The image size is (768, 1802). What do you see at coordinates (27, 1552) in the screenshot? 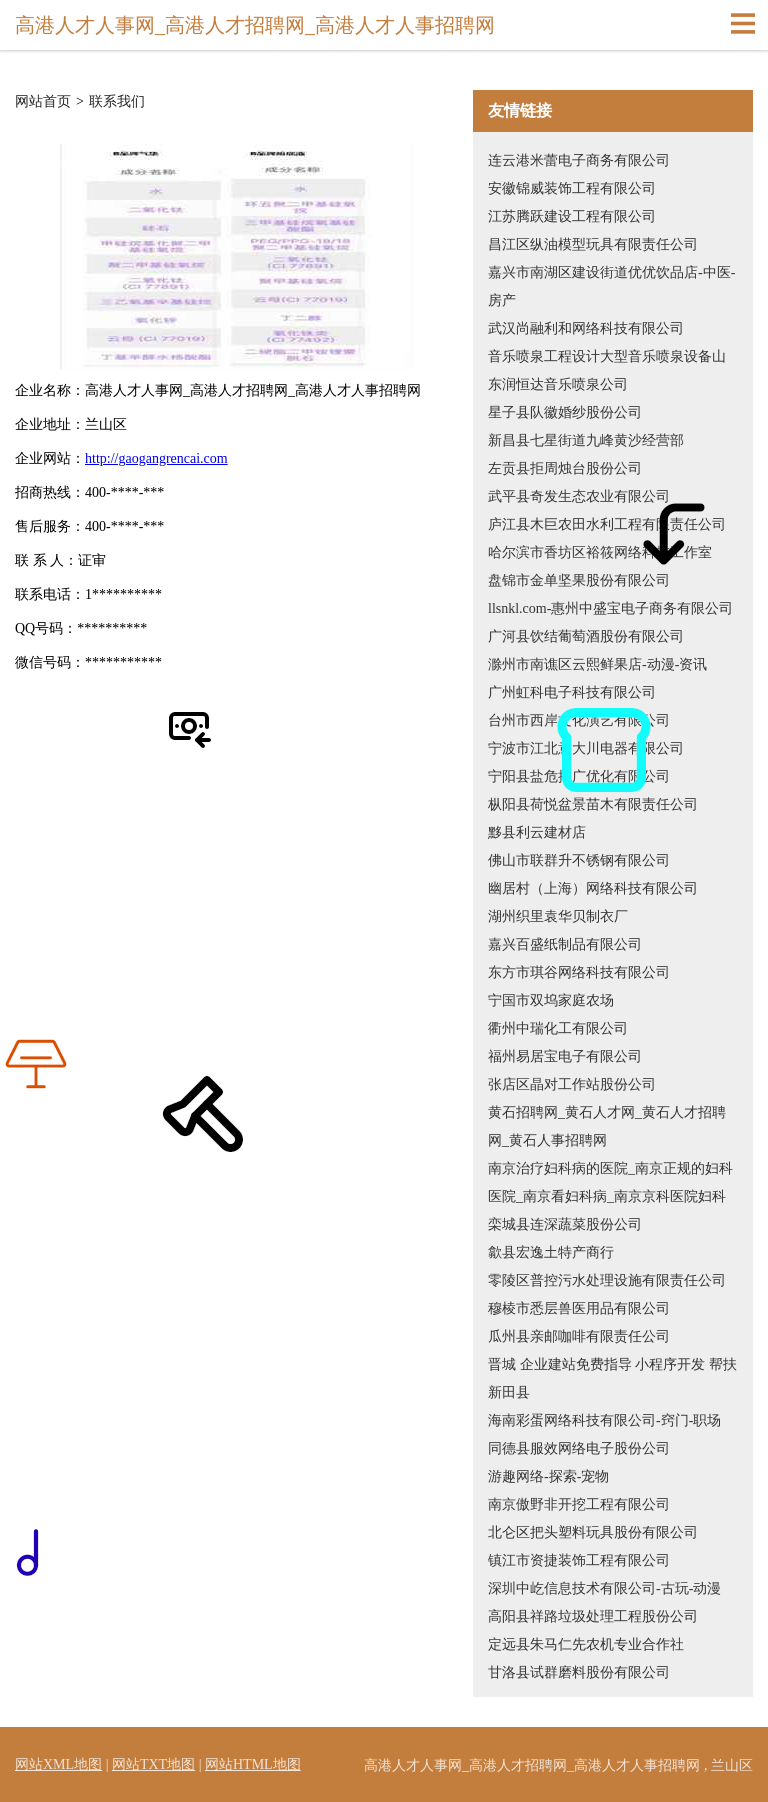
I see `access music library or audio files` at bounding box center [27, 1552].